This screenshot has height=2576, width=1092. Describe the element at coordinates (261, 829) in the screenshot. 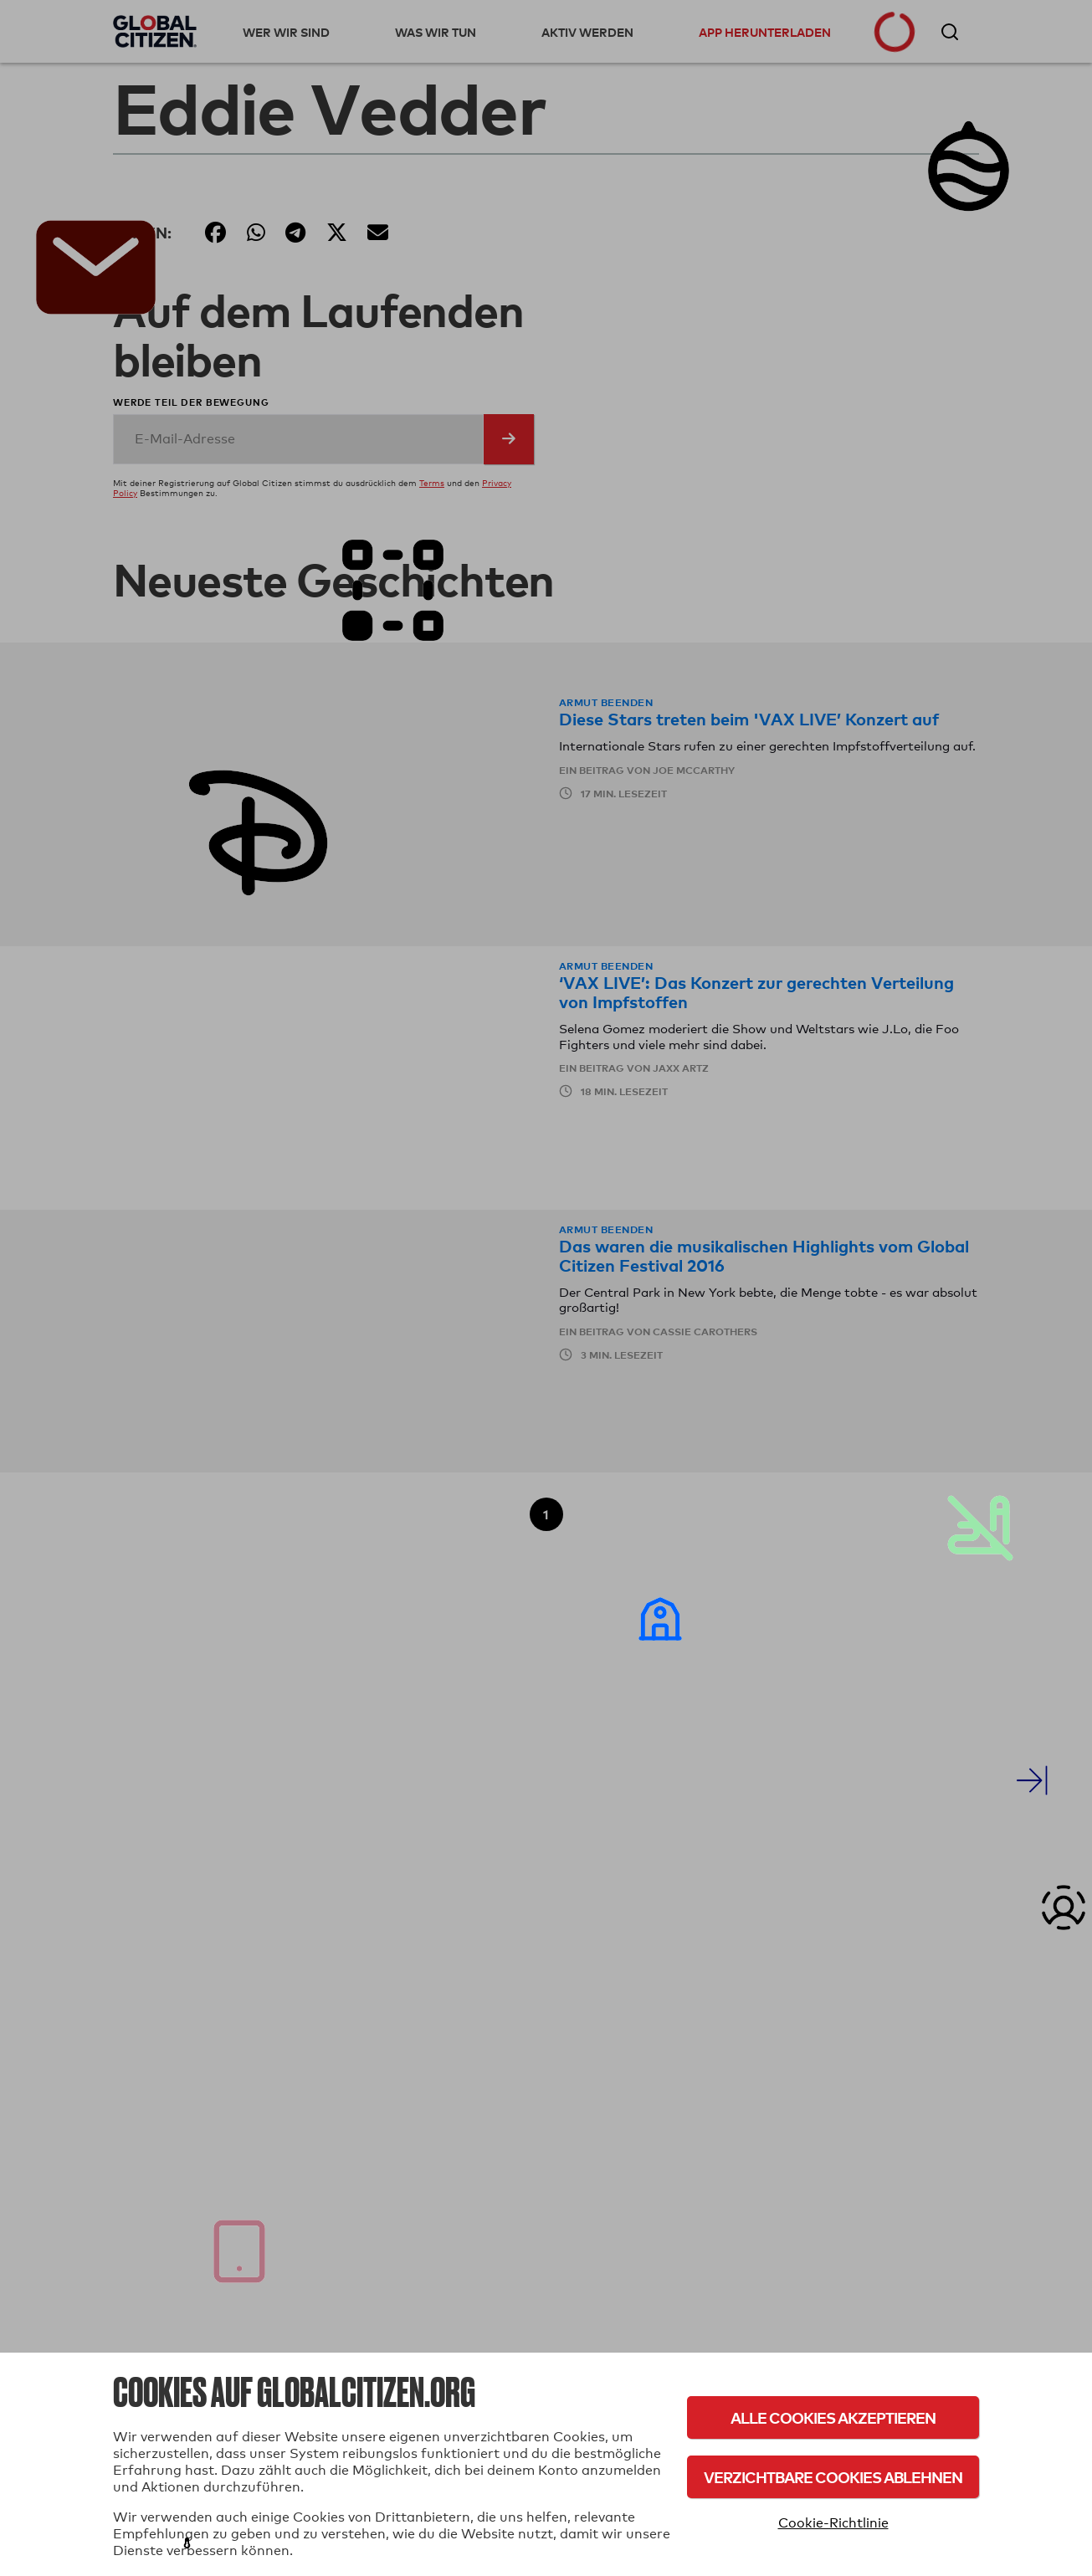

I see `access disney+ streaming service` at that location.